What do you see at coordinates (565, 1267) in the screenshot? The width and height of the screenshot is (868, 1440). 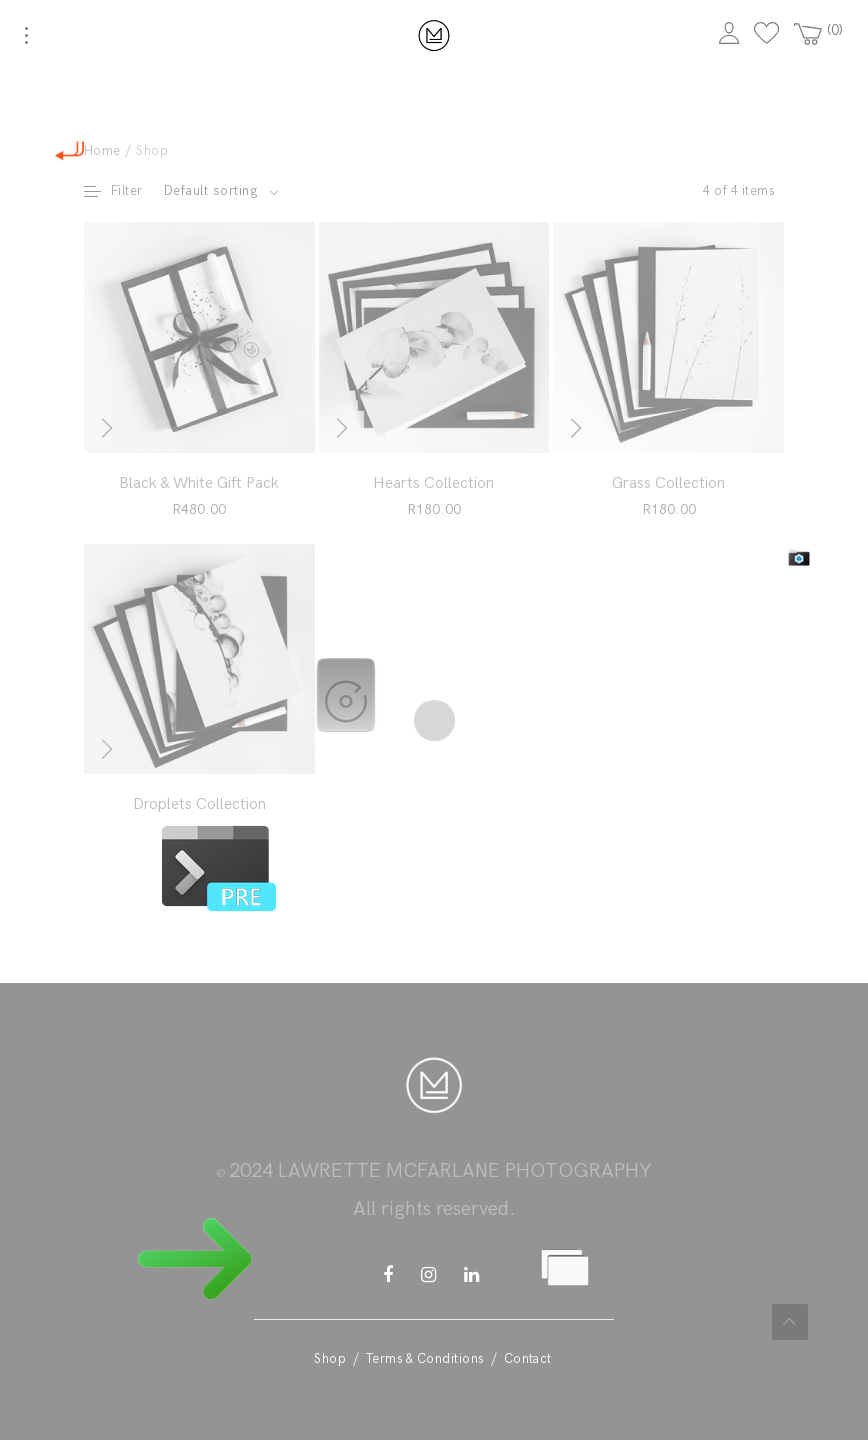 I see `arrange windows in cascade view` at bounding box center [565, 1267].